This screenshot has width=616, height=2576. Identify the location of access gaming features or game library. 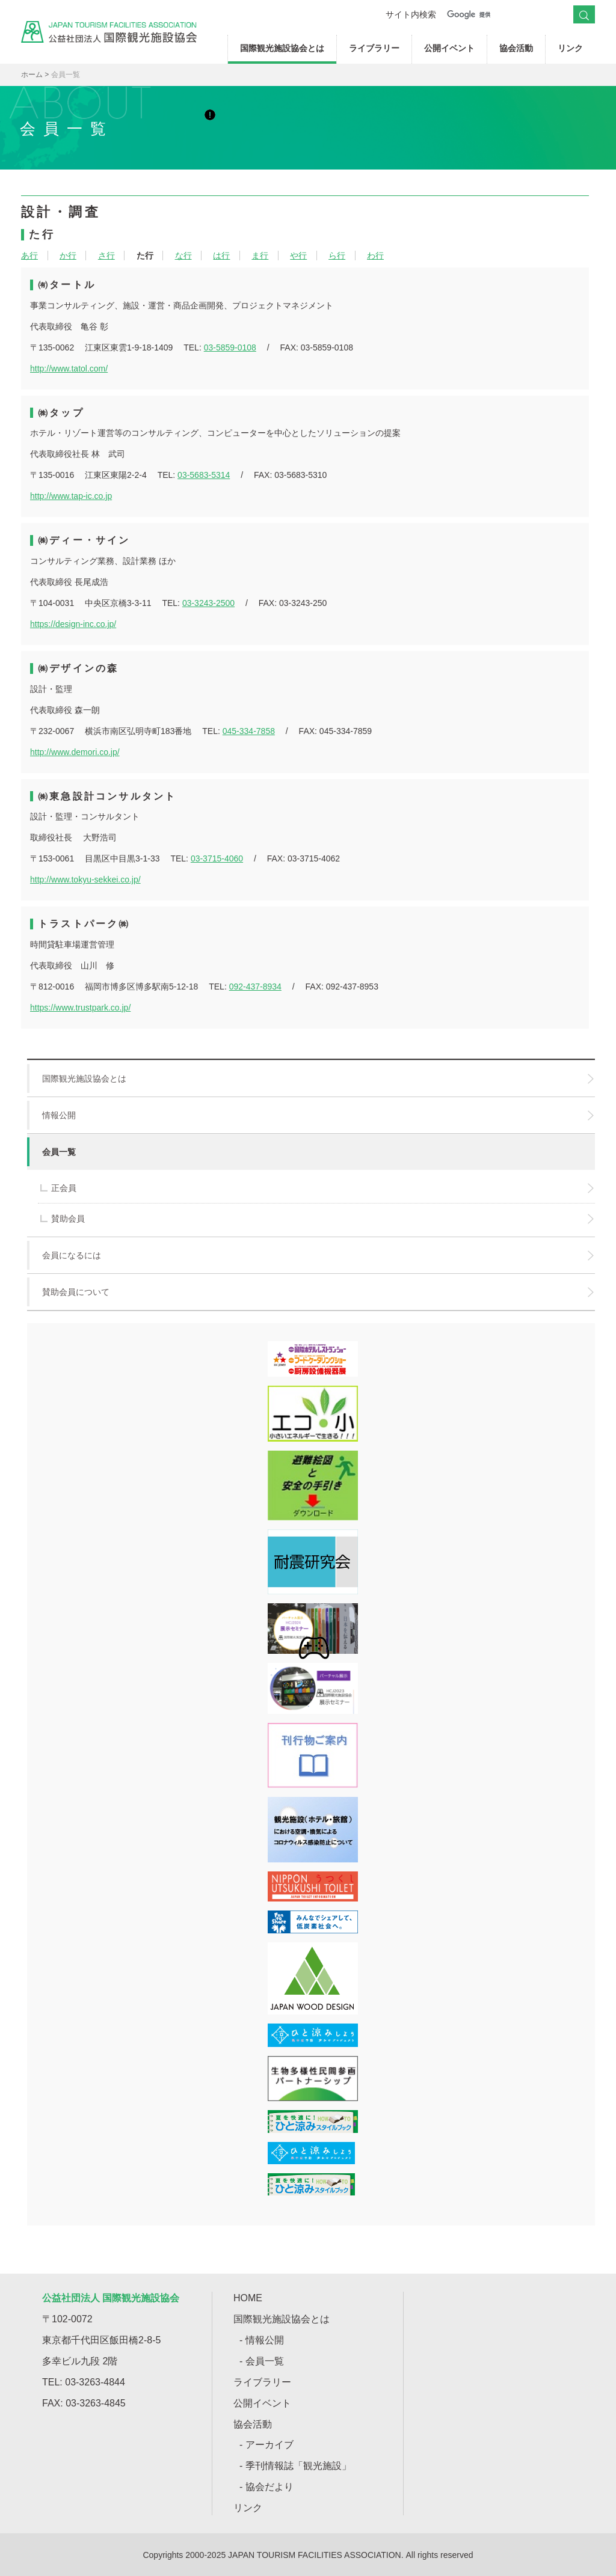
(314, 1648).